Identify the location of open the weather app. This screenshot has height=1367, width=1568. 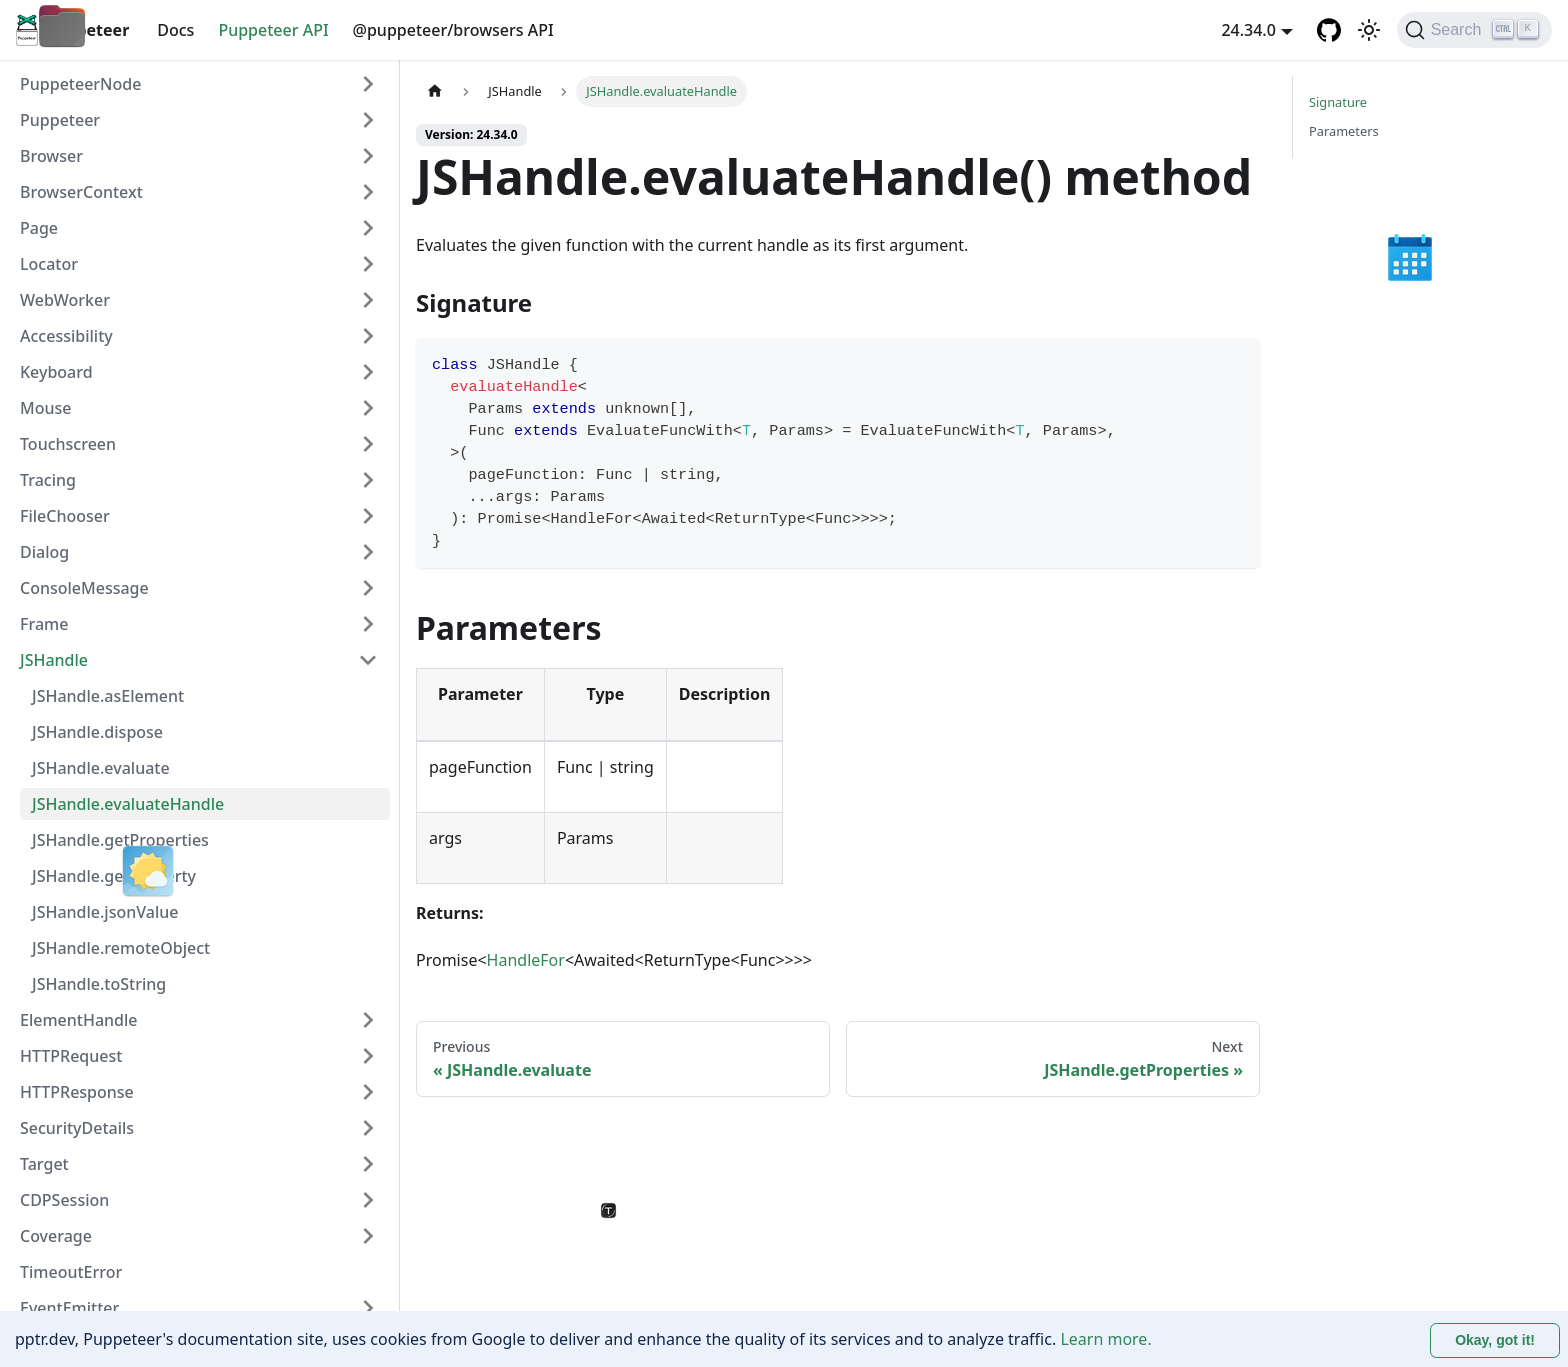
(148, 871).